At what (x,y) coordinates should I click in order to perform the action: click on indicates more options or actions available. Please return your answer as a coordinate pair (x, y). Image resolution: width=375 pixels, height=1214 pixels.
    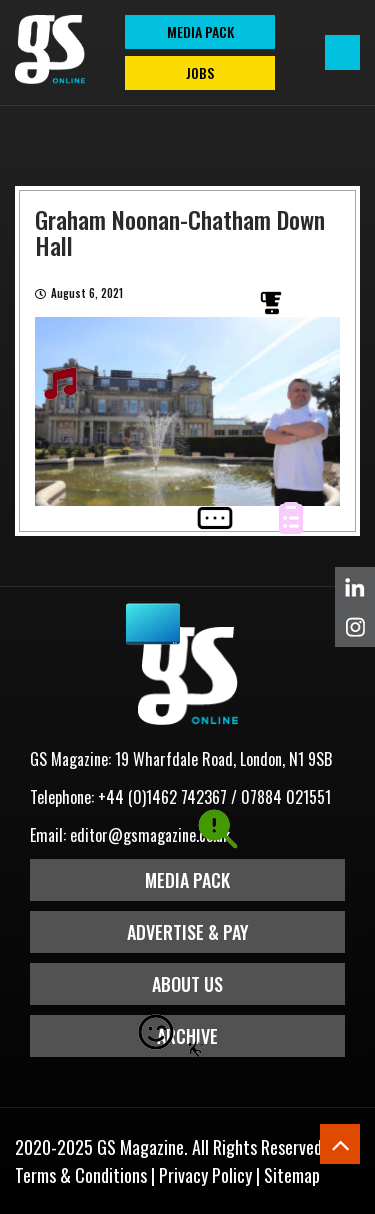
    Looking at the image, I should click on (215, 518).